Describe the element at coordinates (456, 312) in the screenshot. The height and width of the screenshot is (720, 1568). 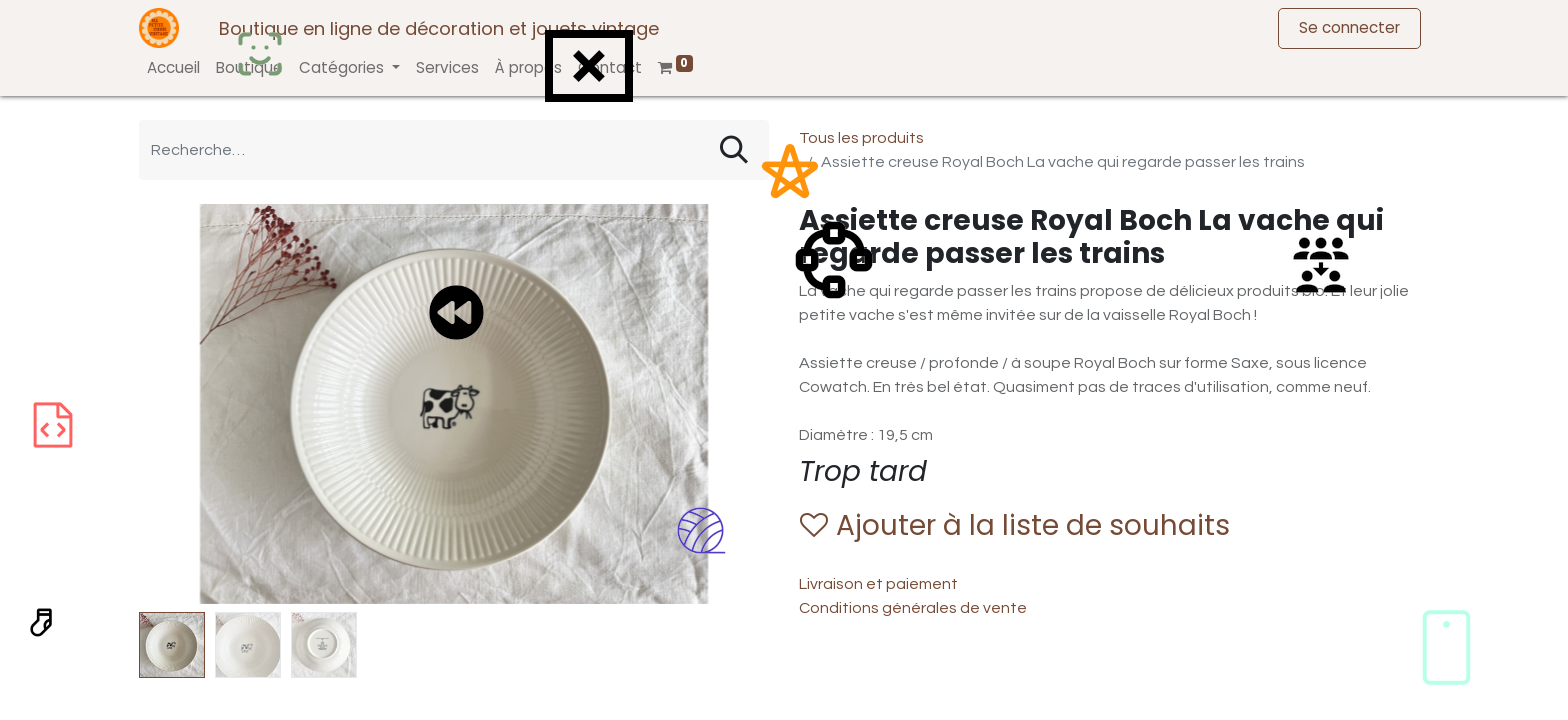
I see `rewind or skip backward in media playback` at that location.